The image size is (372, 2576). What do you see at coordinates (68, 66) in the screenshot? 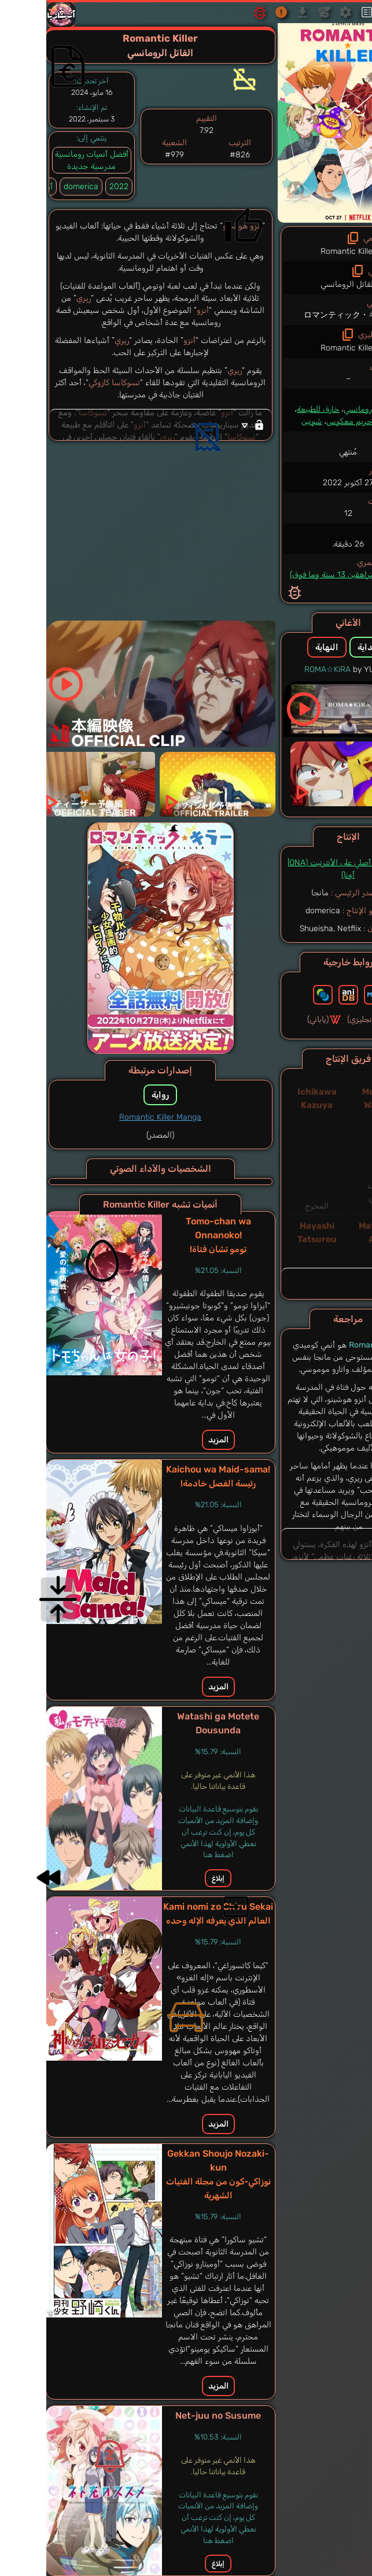
I see `view euro invoice or financial document` at bounding box center [68, 66].